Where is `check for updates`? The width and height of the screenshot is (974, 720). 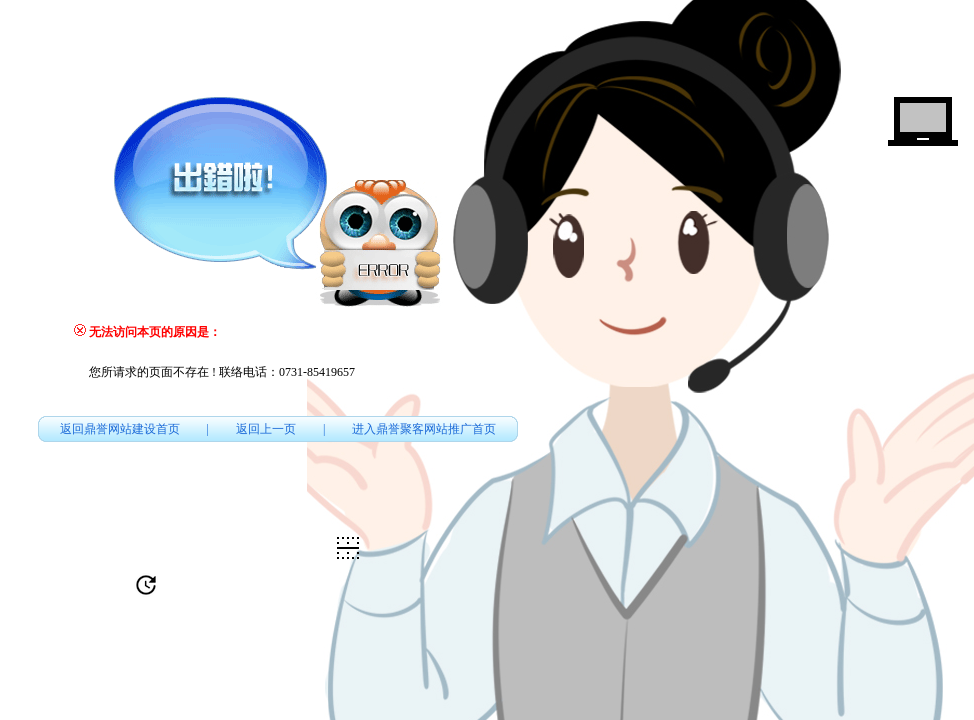
check for updates is located at coordinates (146, 585).